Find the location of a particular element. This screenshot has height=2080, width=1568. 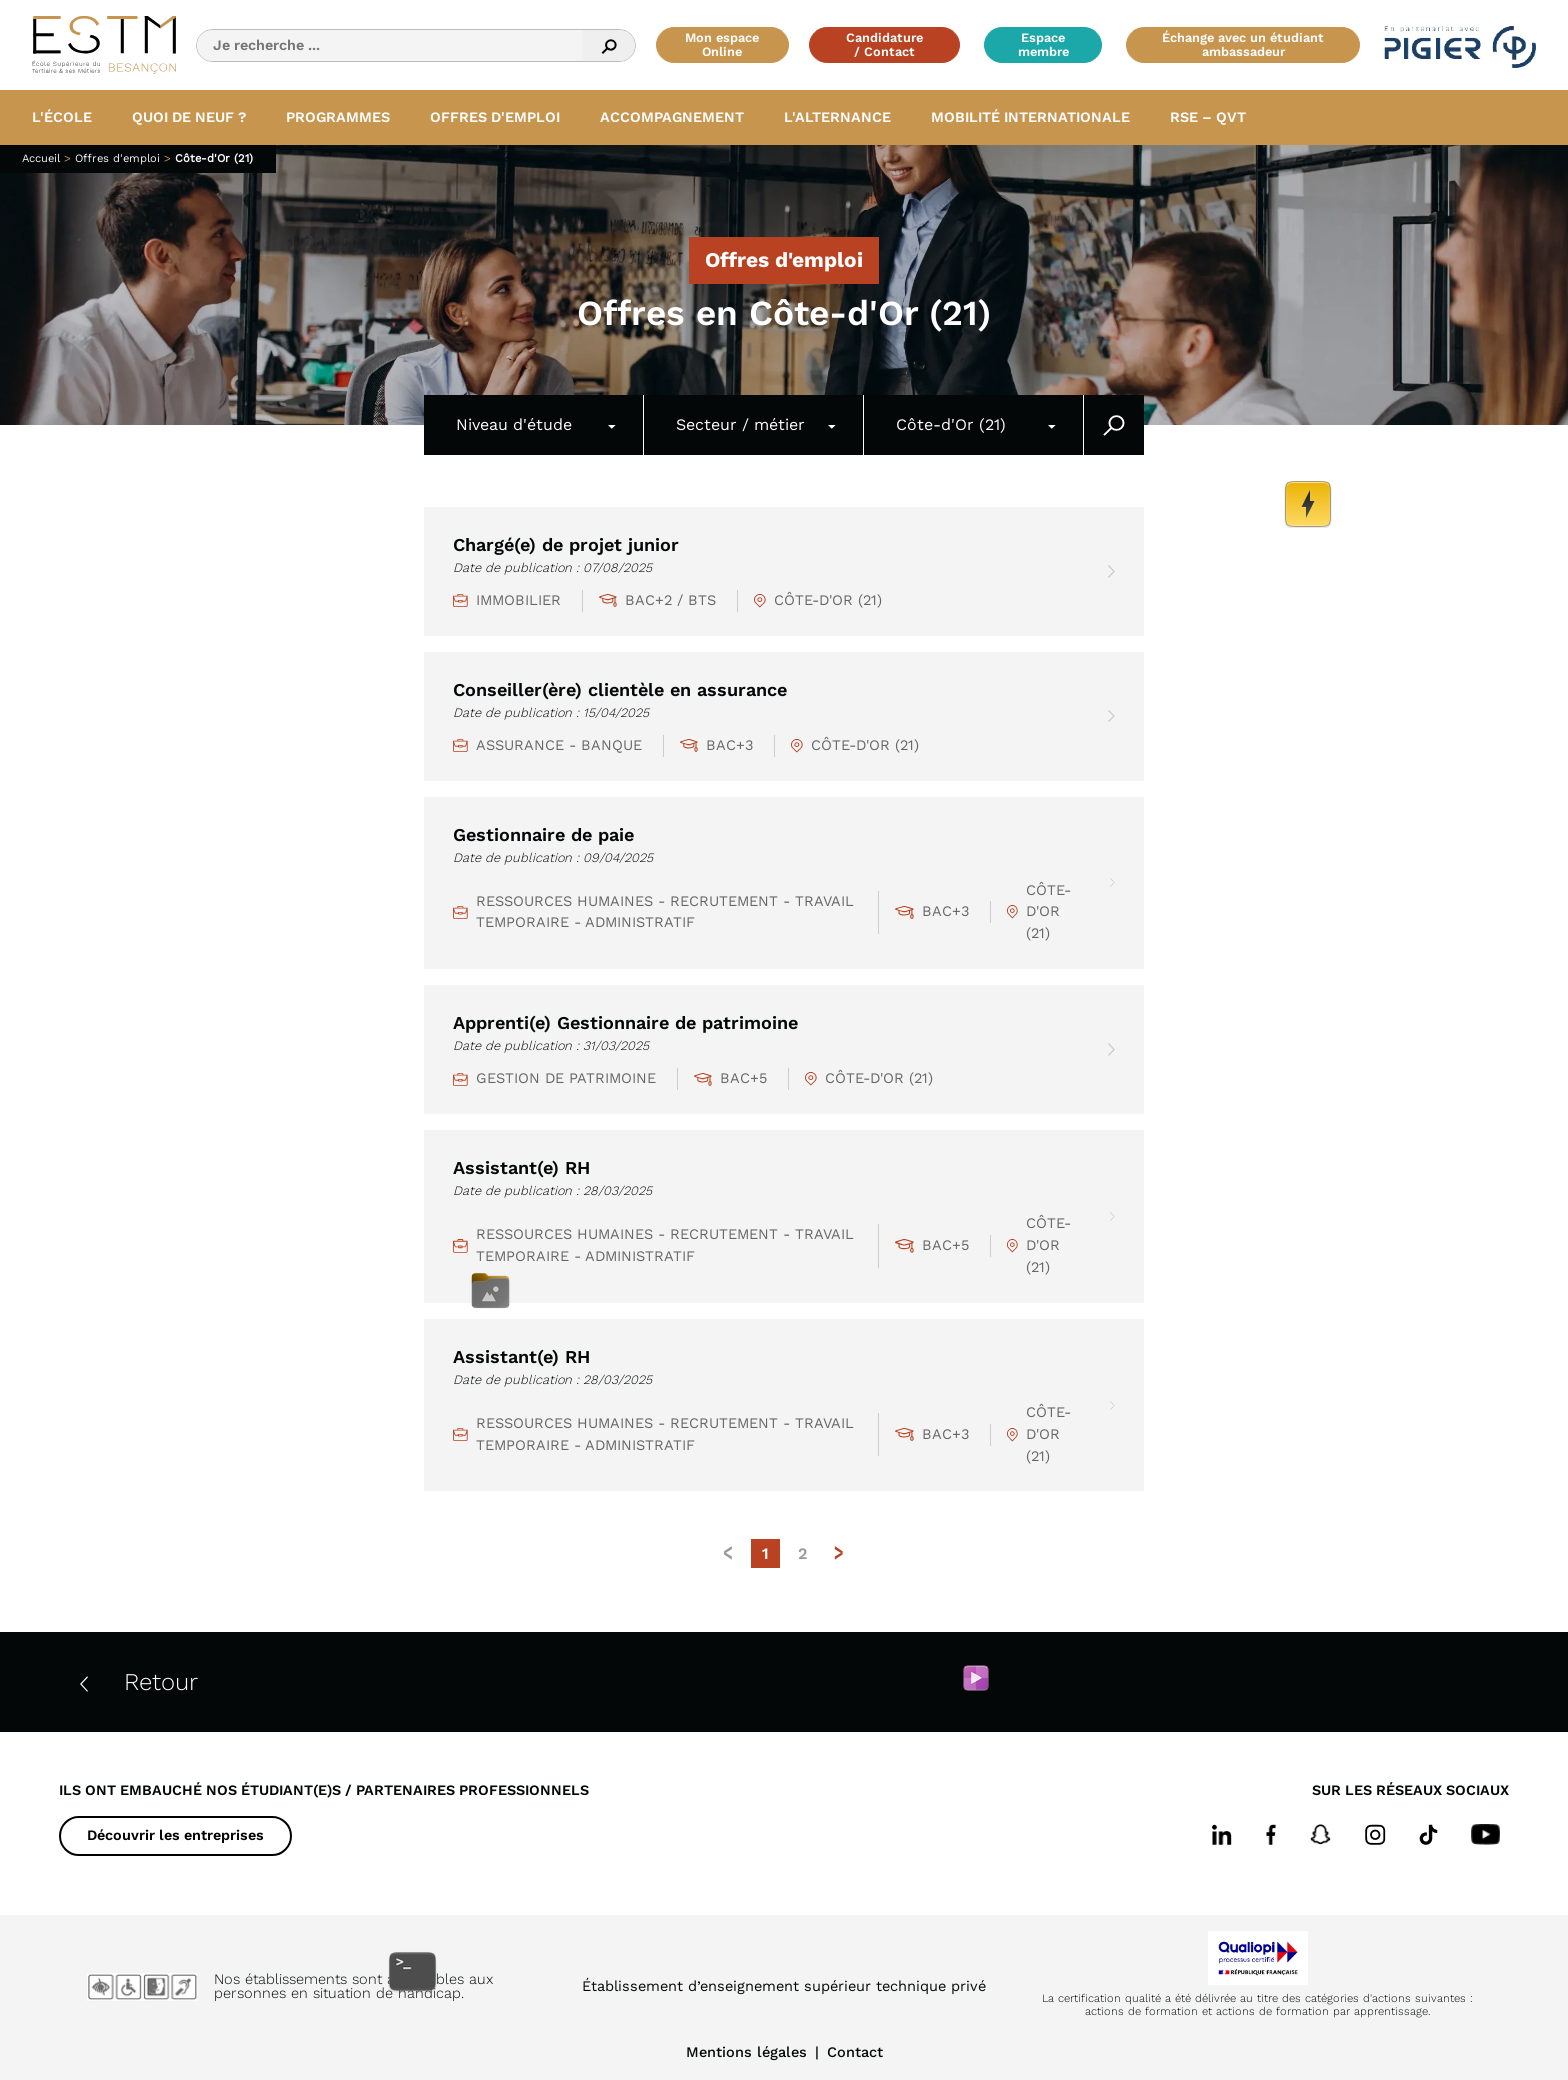

access power and battery settings is located at coordinates (1308, 504).